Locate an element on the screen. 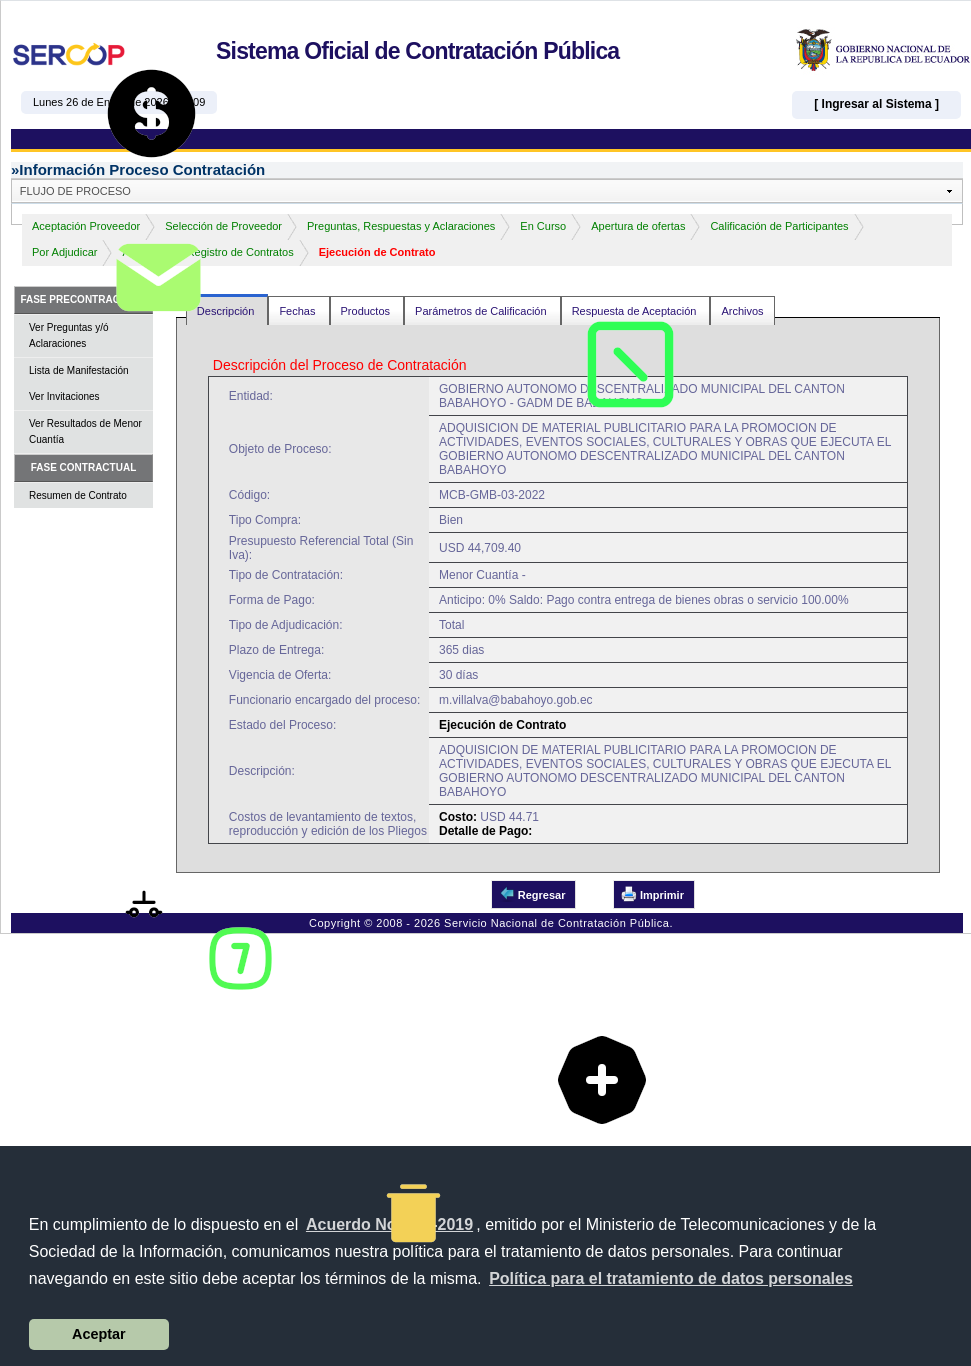 The width and height of the screenshot is (971, 1366). delete an item is located at coordinates (413, 1215).